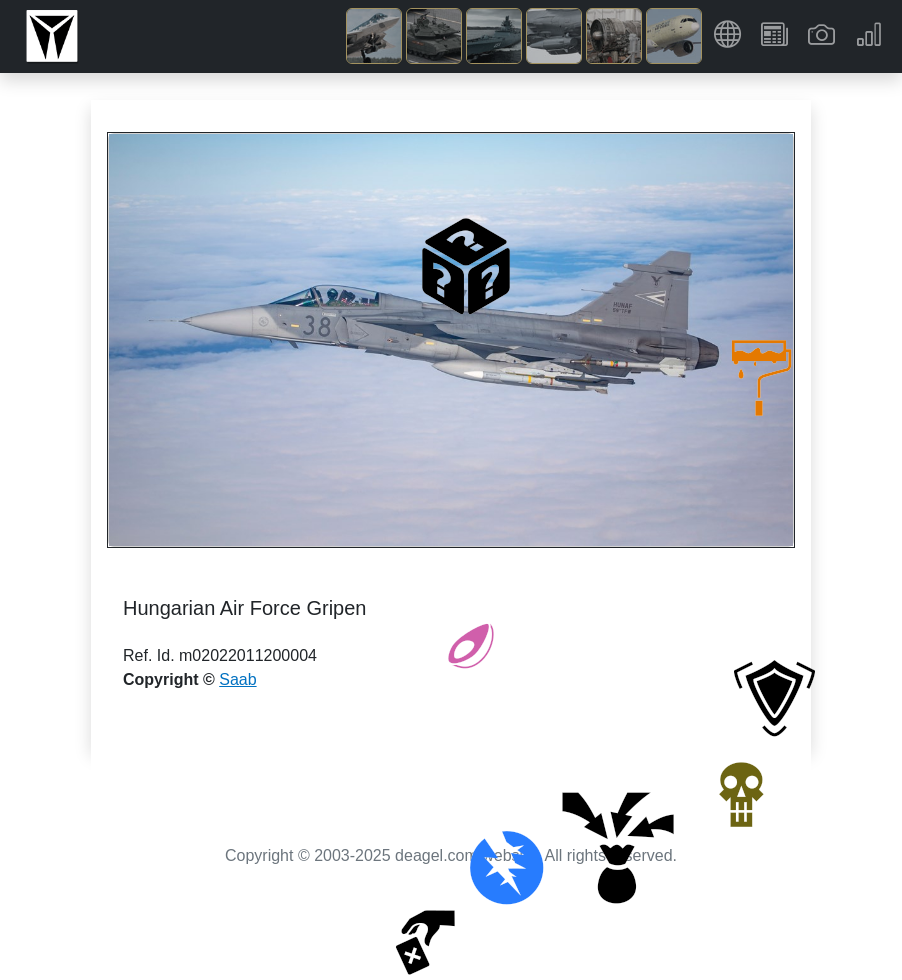 The width and height of the screenshot is (902, 980). What do you see at coordinates (759, 378) in the screenshot?
I see `customize theme or appearance settings` at bounding box center [759, 378].